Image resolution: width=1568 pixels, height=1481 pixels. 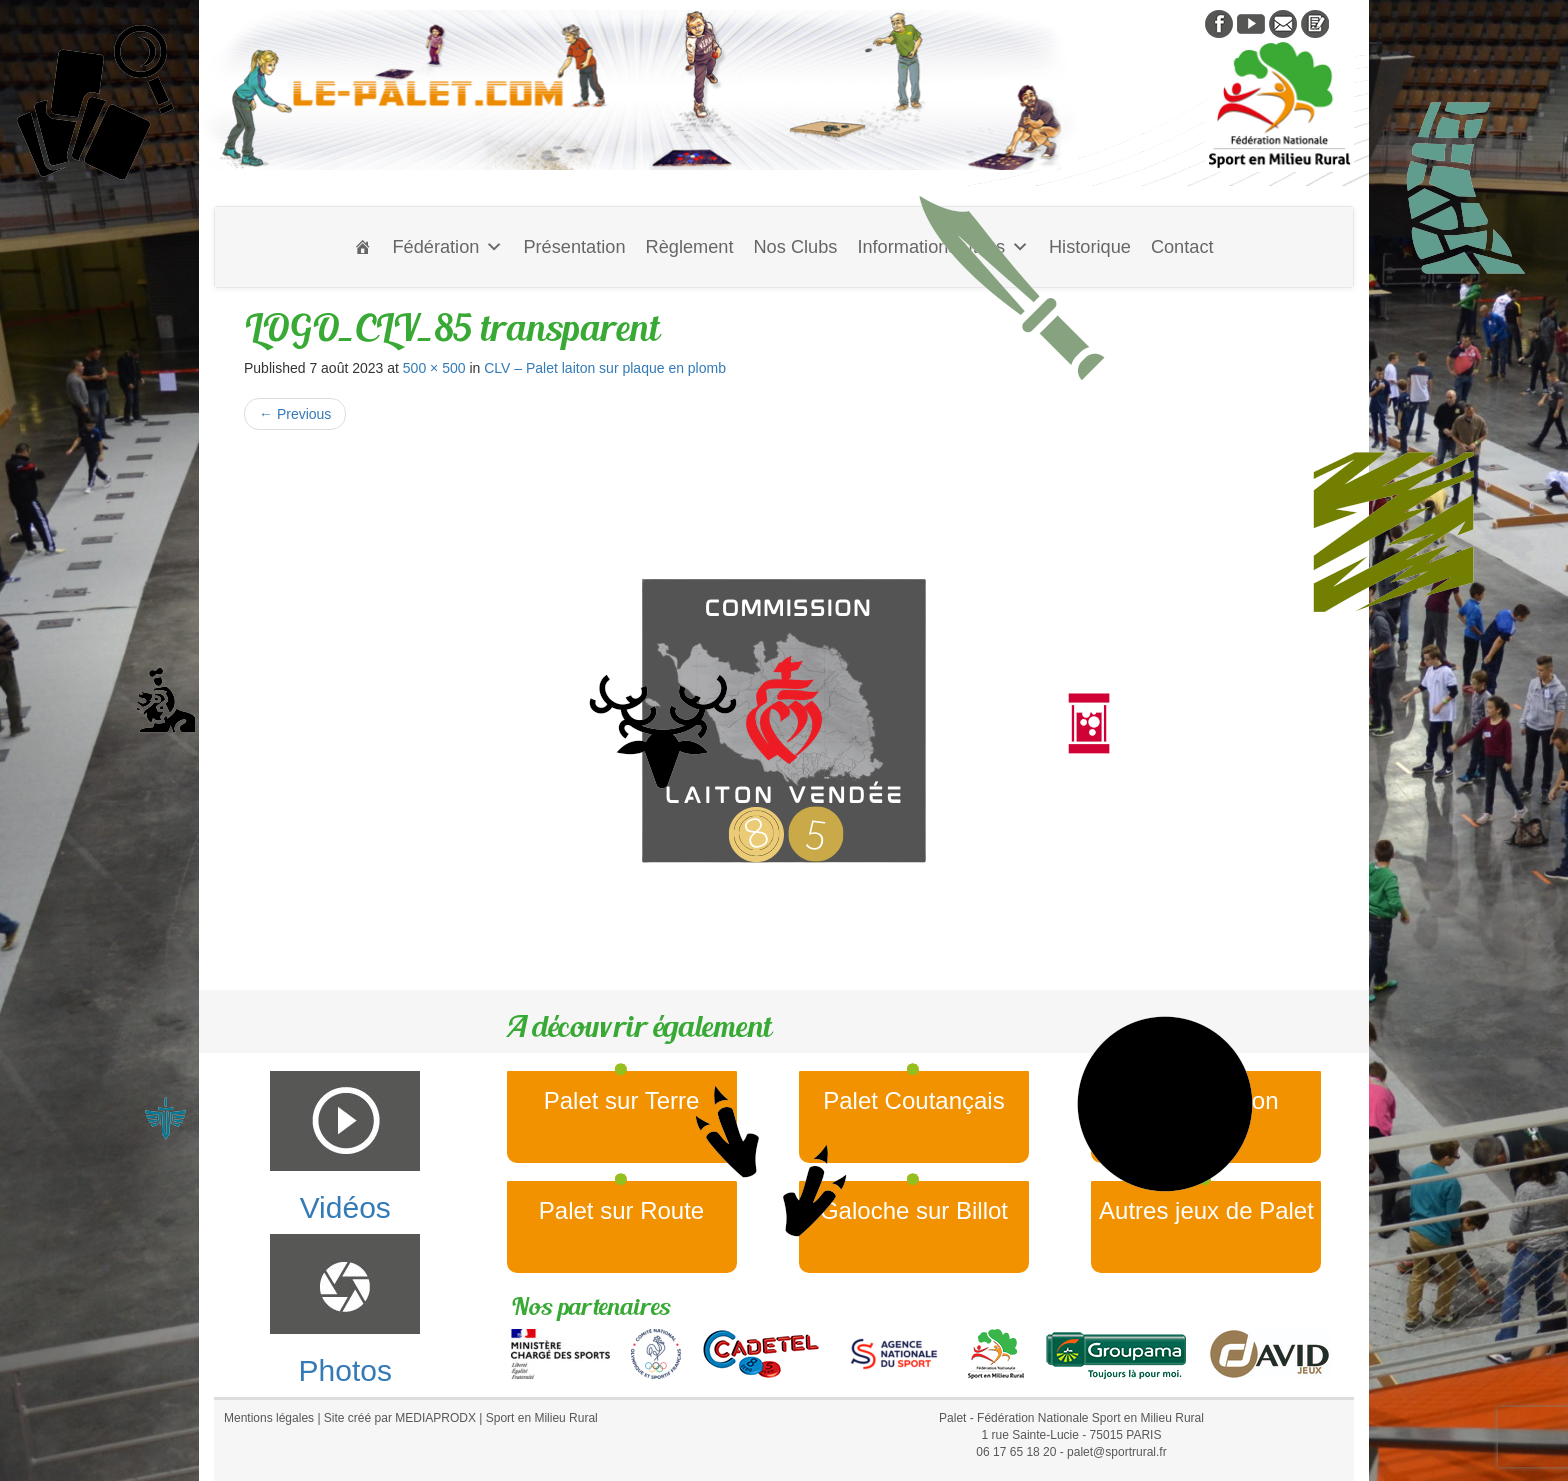 What do you see at coordinates (1393, 532) in the screenshot?
I see `indicates signal interference or connection static` at bounding box center [1393, 532].